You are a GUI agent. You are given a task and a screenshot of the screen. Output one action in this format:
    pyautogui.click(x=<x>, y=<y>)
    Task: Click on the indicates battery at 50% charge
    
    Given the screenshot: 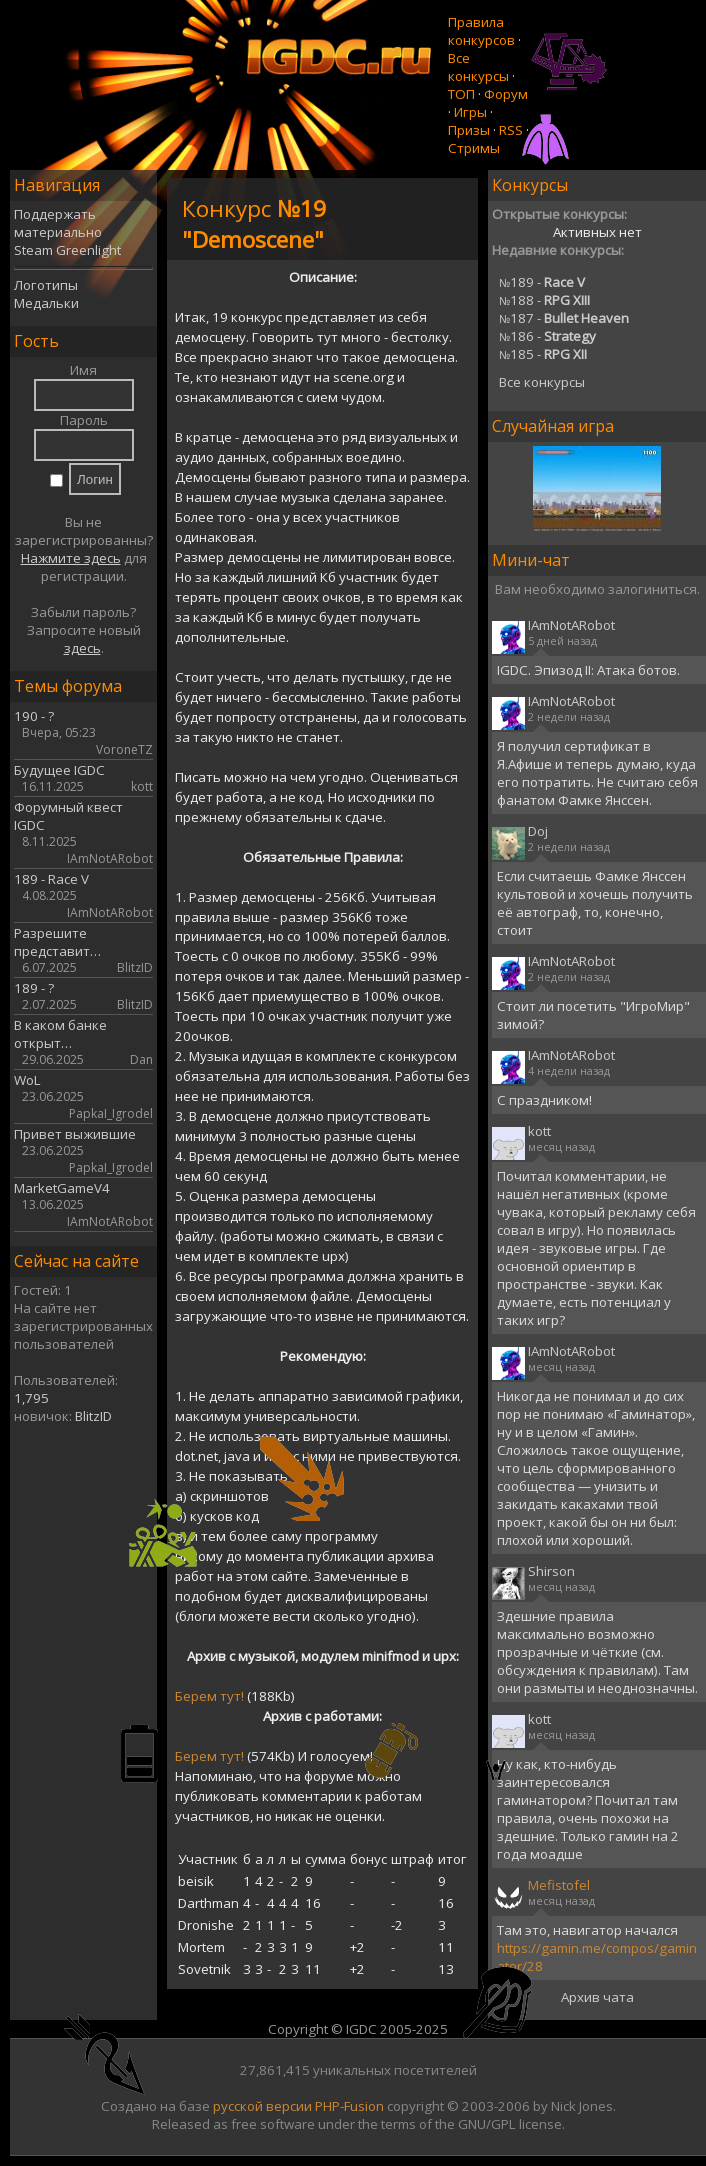 What is the action you would take?
    pyautogui.click(x=139, y=1753)
    